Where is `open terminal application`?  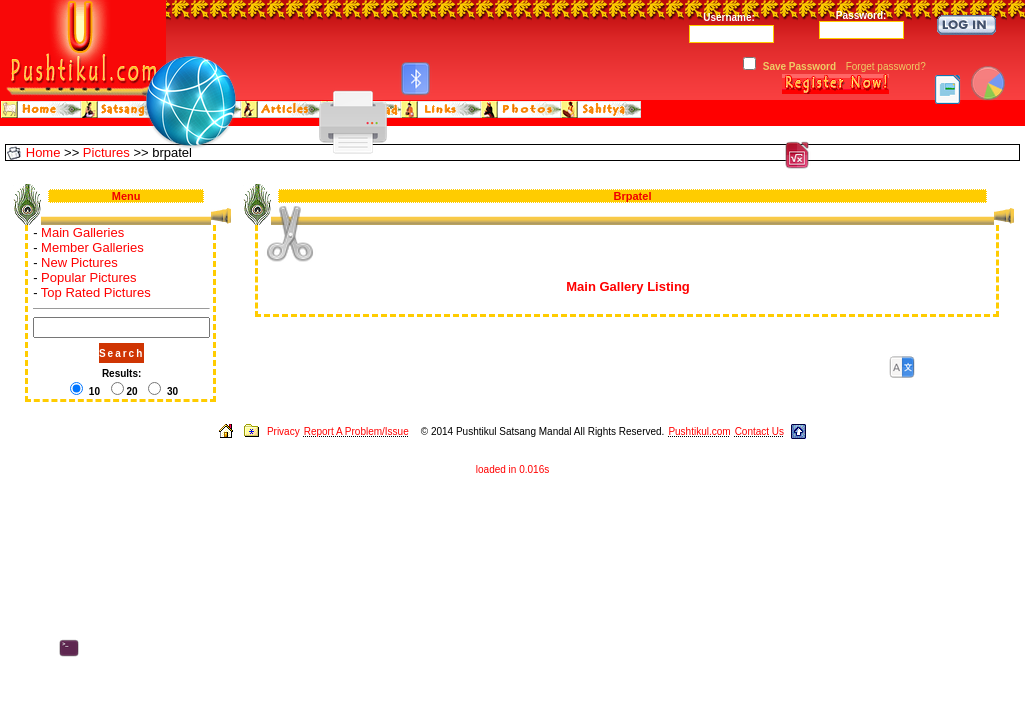 open terminal application is located at coordinates (69, 648).